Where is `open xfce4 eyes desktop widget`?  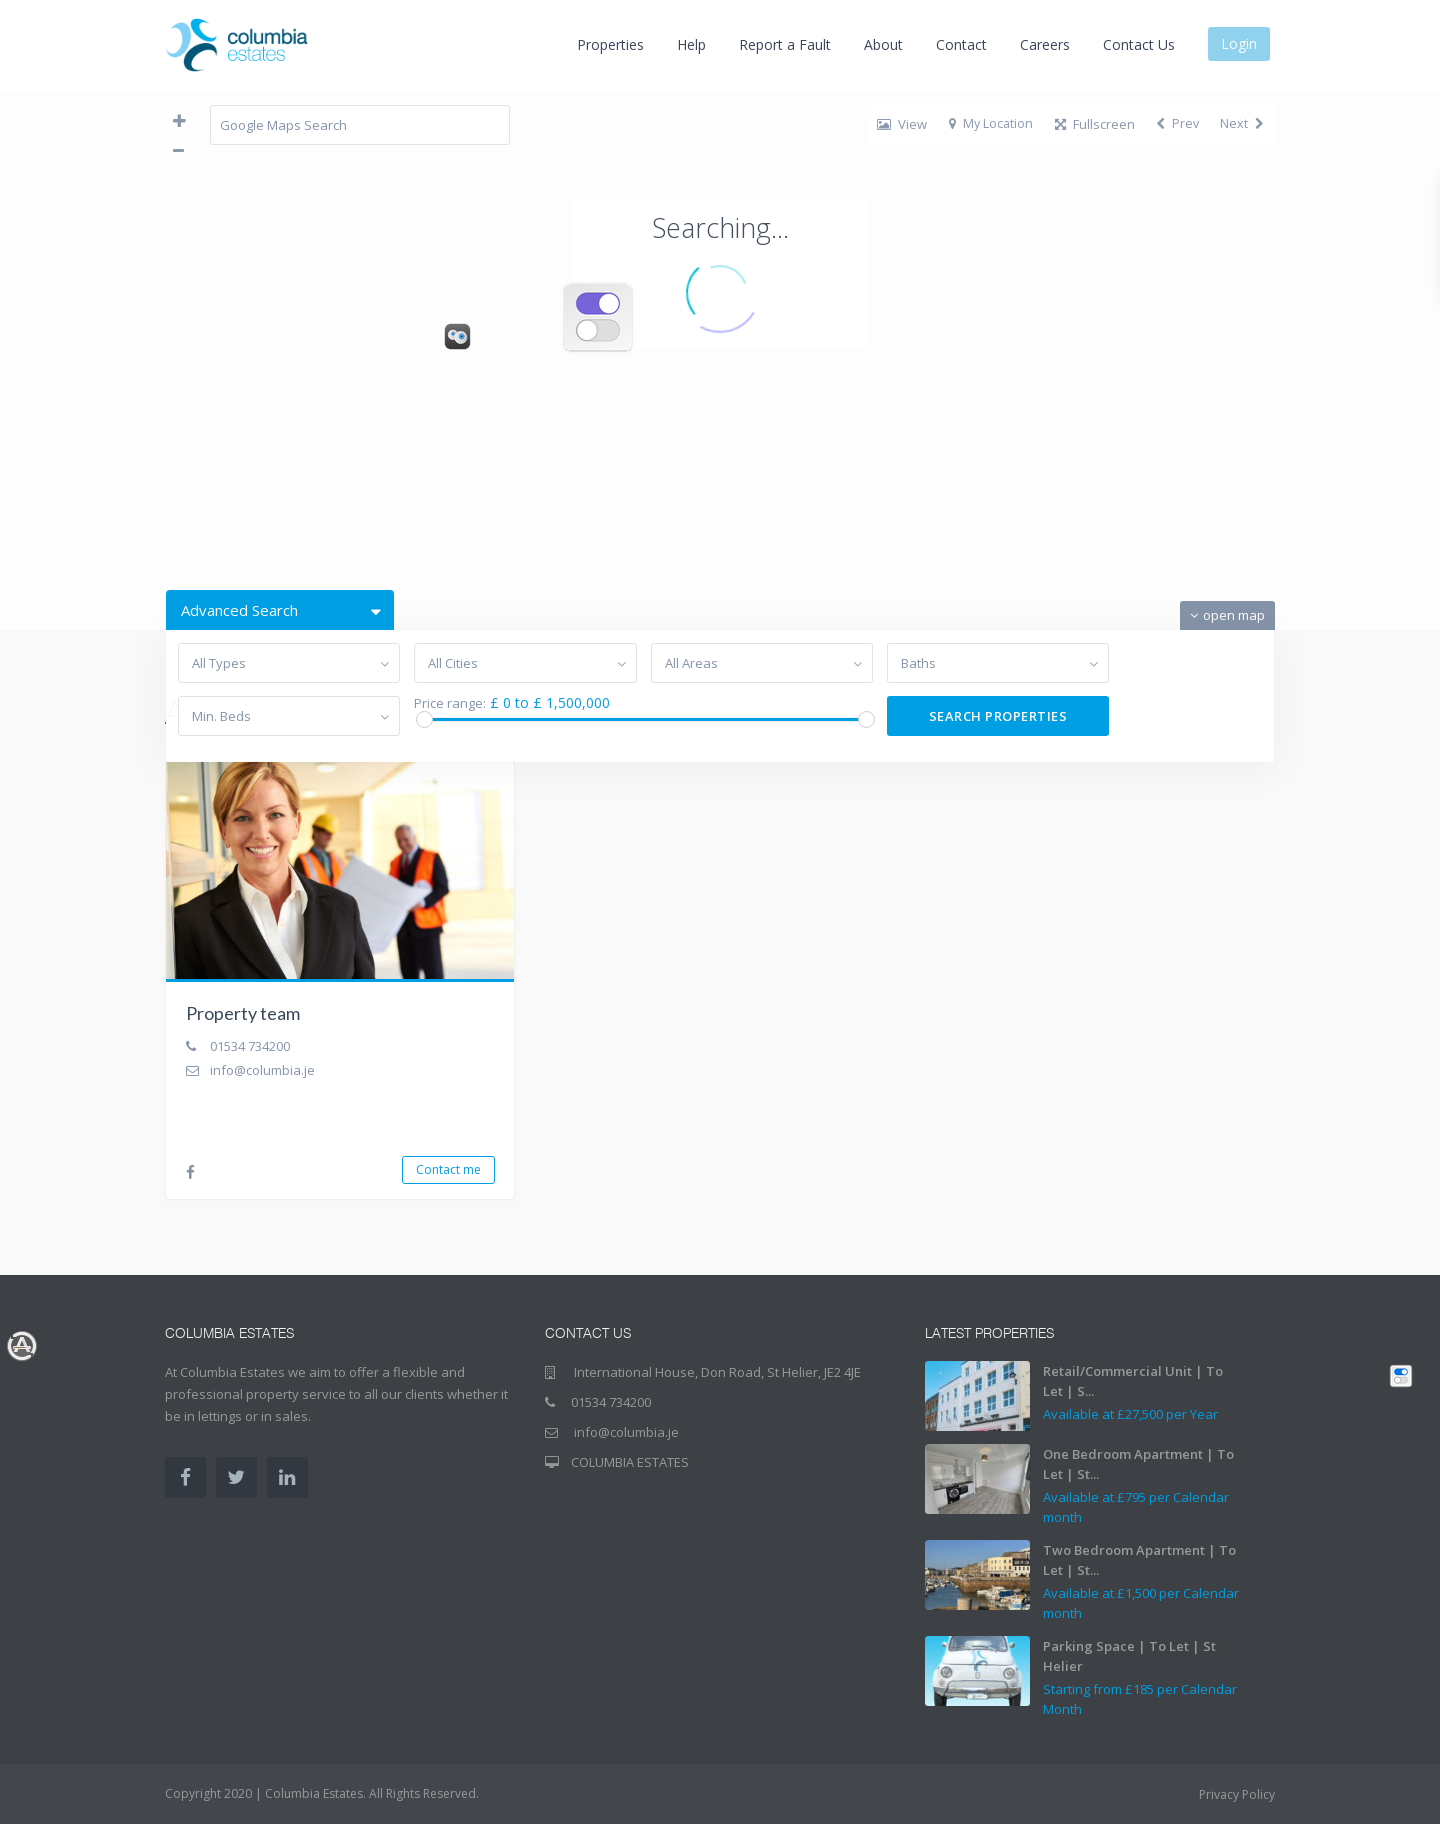
open xfce4 eyes desktop widget is located at coordinates (457, 336).